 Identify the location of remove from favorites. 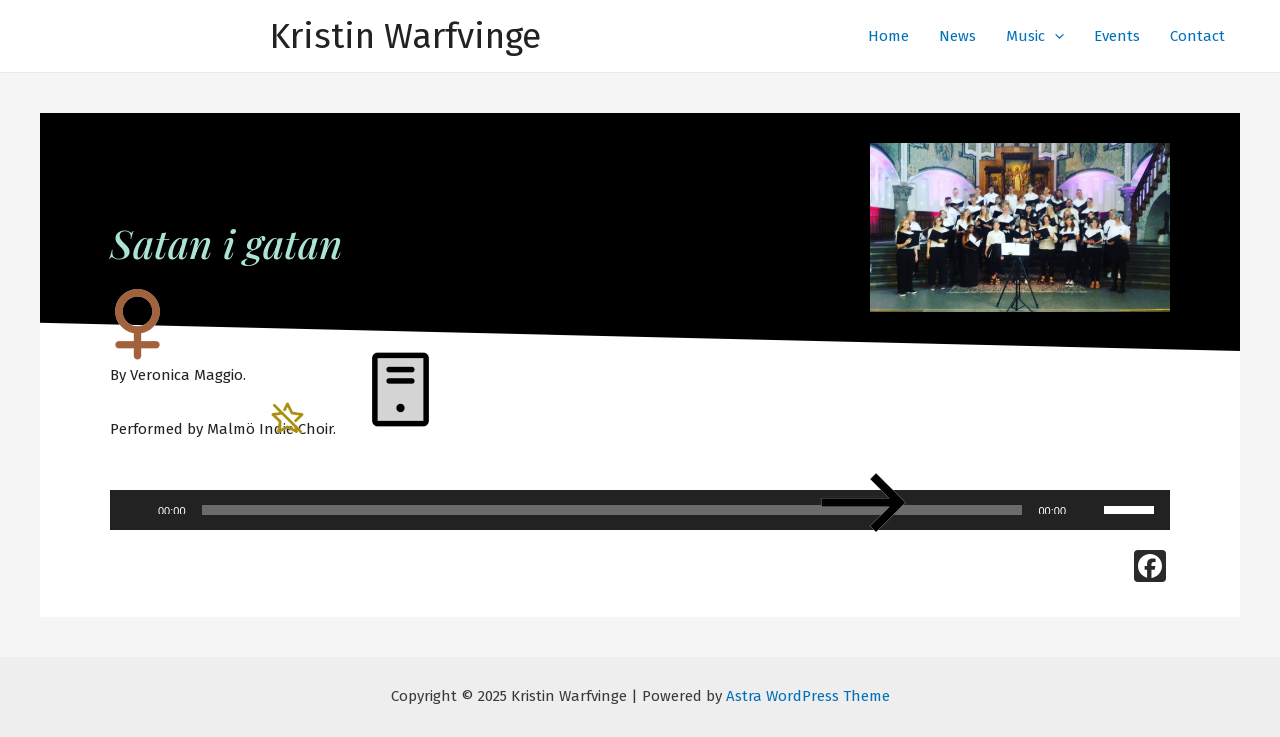
(287, 418).